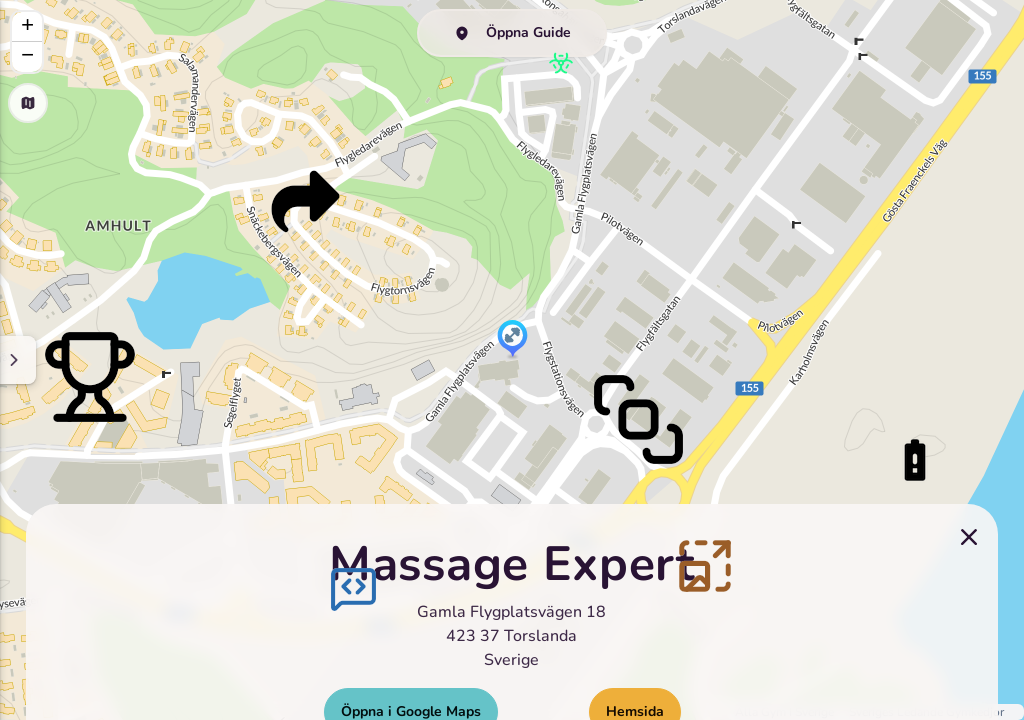 This screenshot has width=1024, height=720. What do you see at coordinates (705, 566) in the screenshot?
I see `upscale or enhance image resolution` at bounding box center [705, 566].